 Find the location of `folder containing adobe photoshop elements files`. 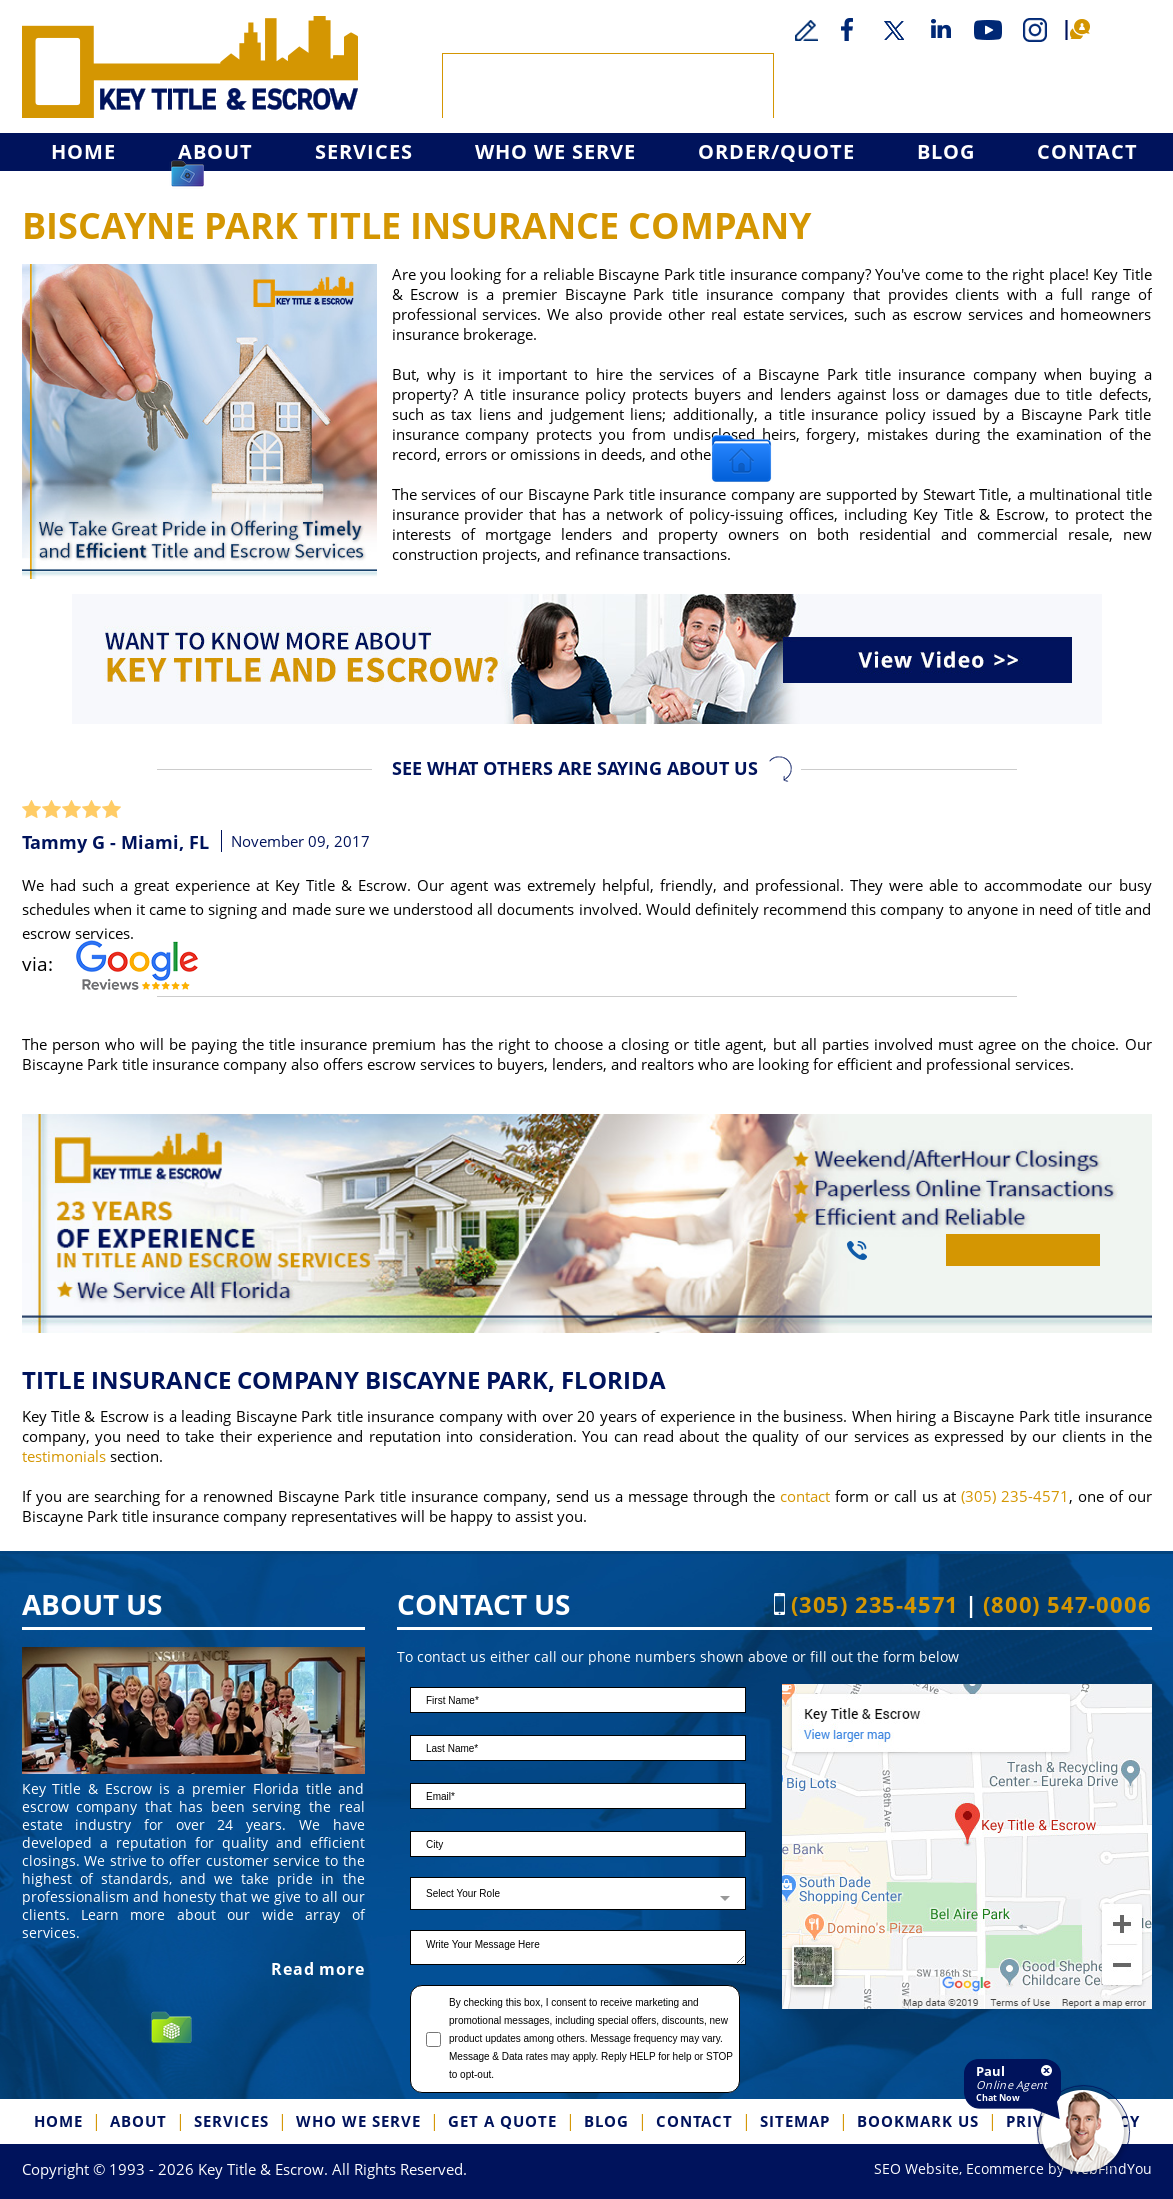

folder containing adobe photoshop elements files is located at coordinates (187, 174).